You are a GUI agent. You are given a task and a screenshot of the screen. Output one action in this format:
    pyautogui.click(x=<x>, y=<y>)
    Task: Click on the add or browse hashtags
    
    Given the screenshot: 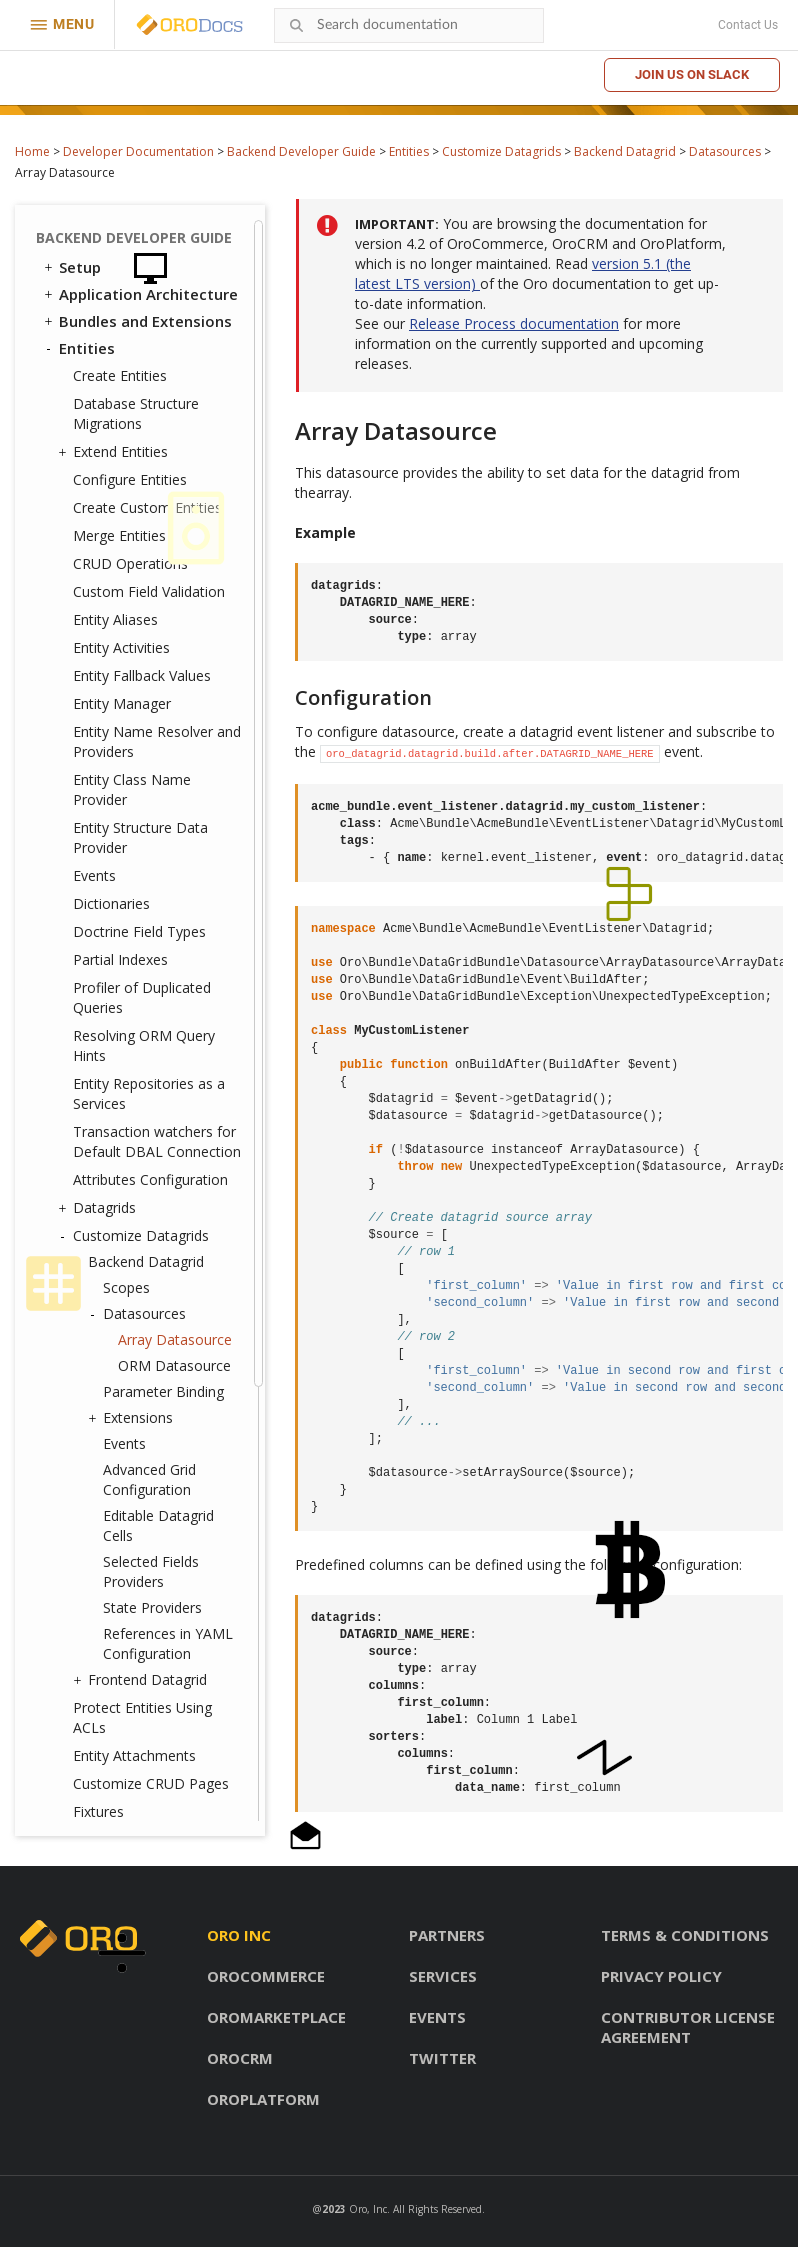 What is the action you would take?
    pyautogui.click(x=53, y=1283)
    